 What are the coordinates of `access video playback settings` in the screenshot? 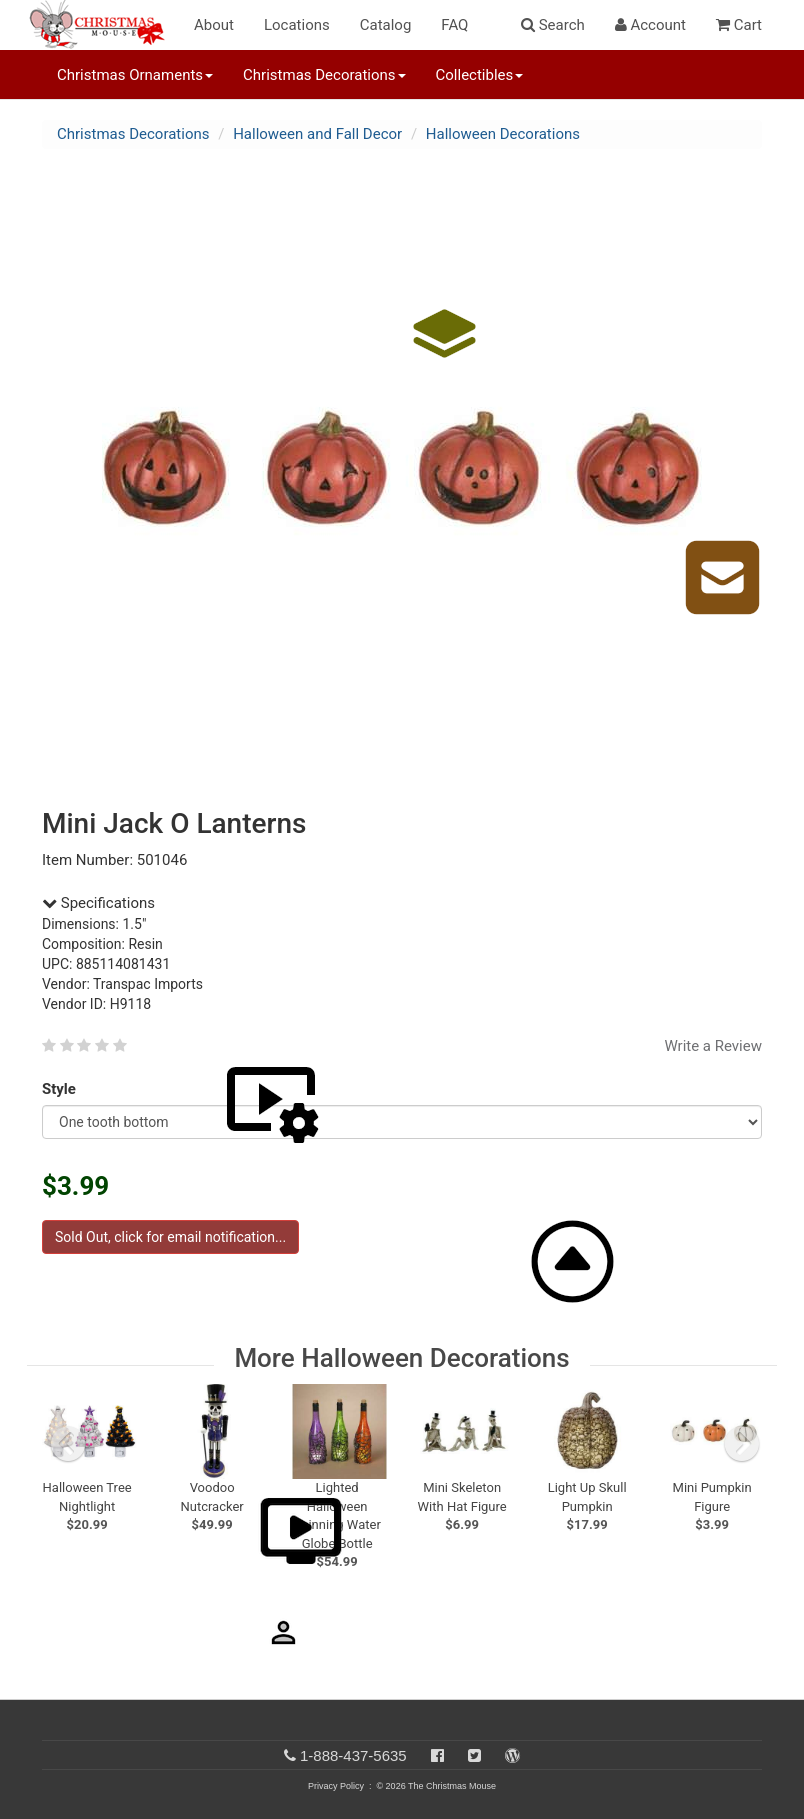 It's located at (271, 1099).